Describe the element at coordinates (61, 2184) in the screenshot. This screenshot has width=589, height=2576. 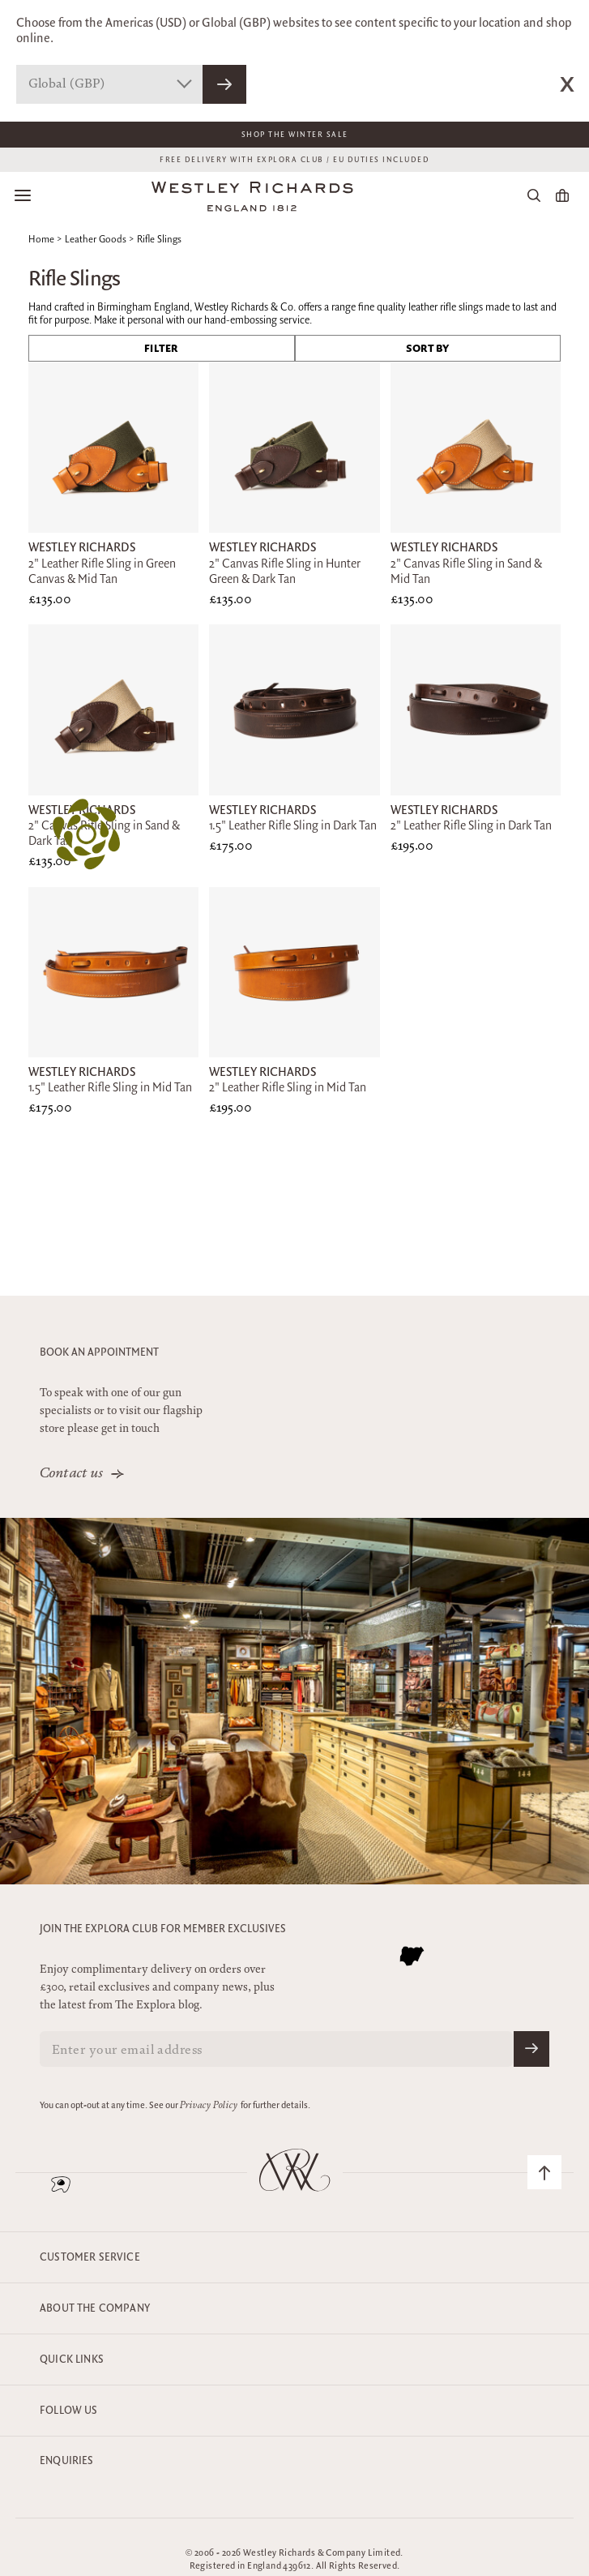
I see `ingredient icon for cooking or recipe apps` at that location.